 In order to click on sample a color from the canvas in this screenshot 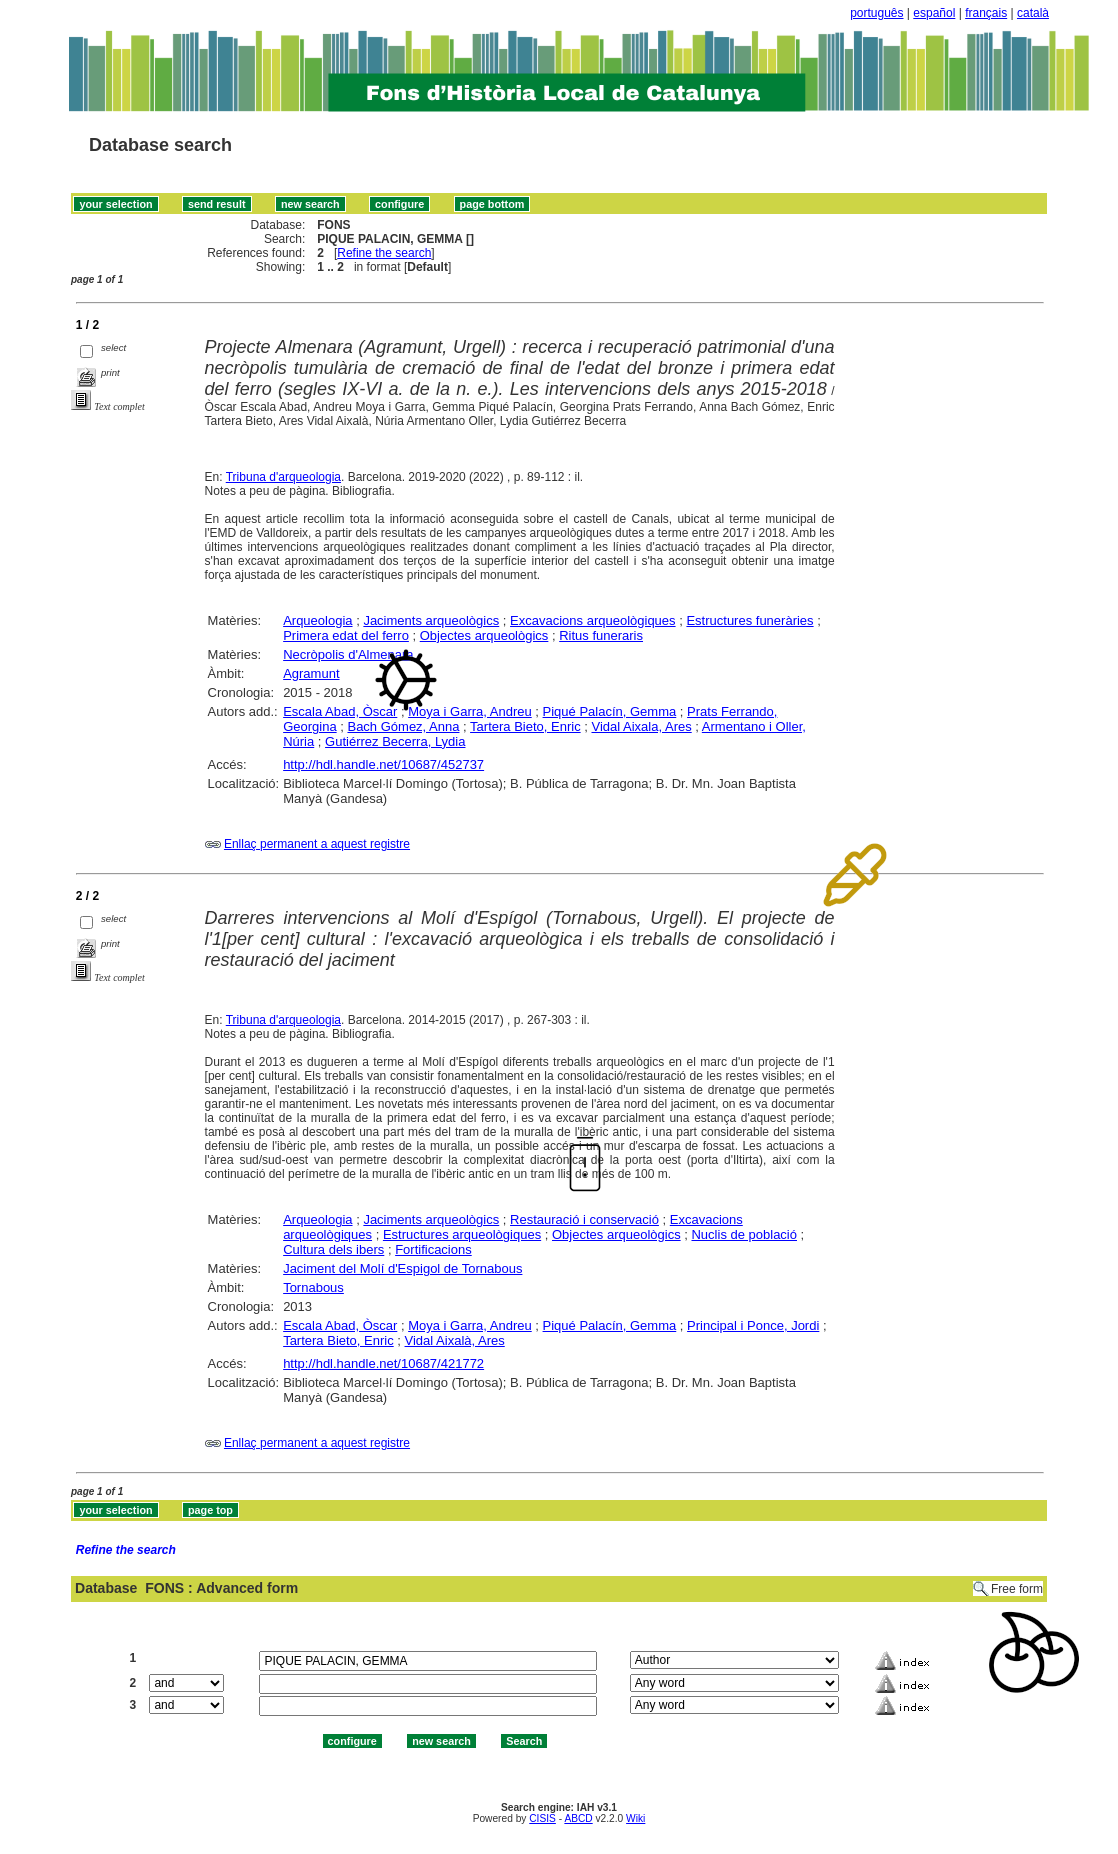, I will do `click(855, 875)`.